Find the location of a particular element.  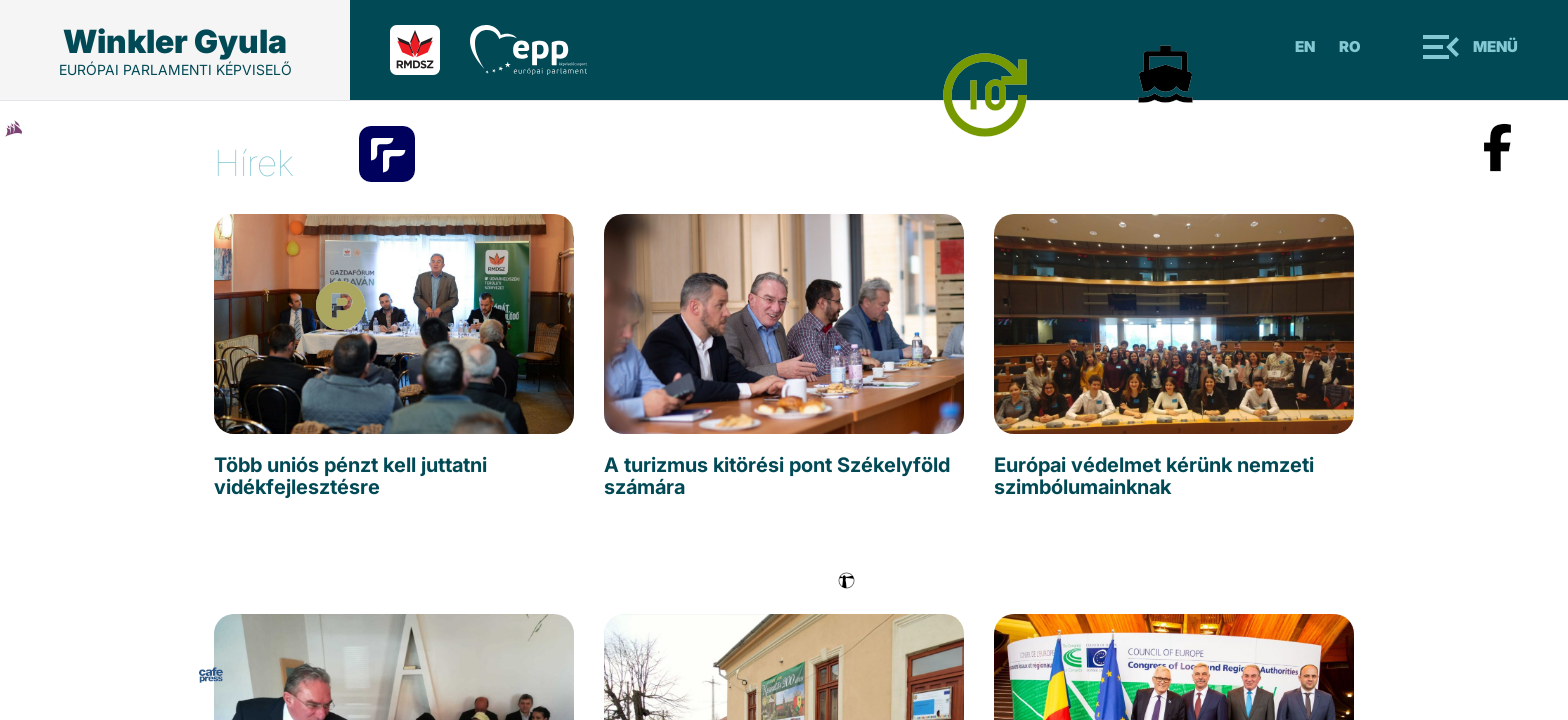

visit Product Hunt website is located at coordinates (340, 305).